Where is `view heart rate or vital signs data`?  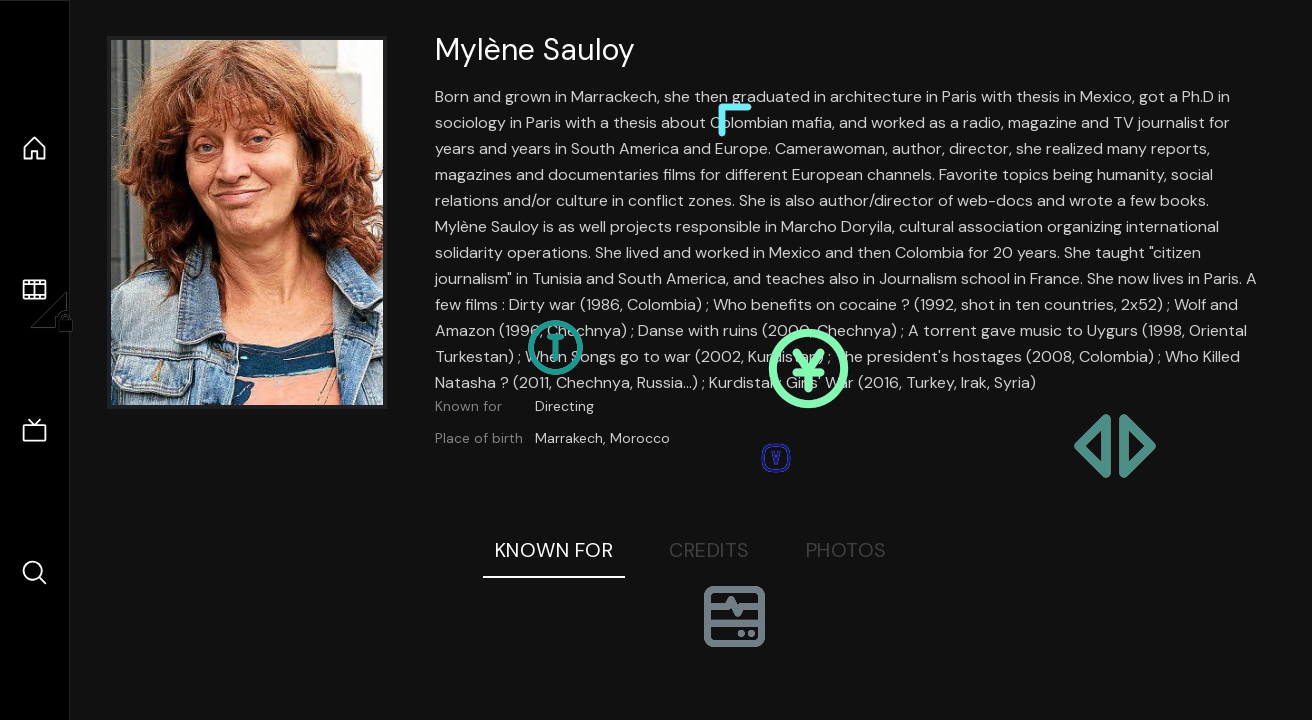
view heart rate or vital signs data is located at coordinates (734, 616).